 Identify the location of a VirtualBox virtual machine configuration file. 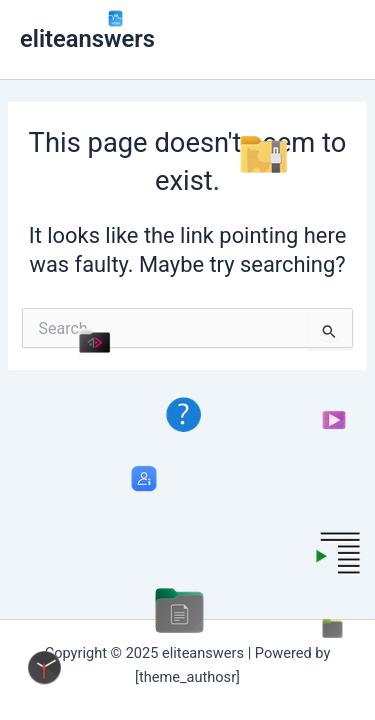
(115, 18).